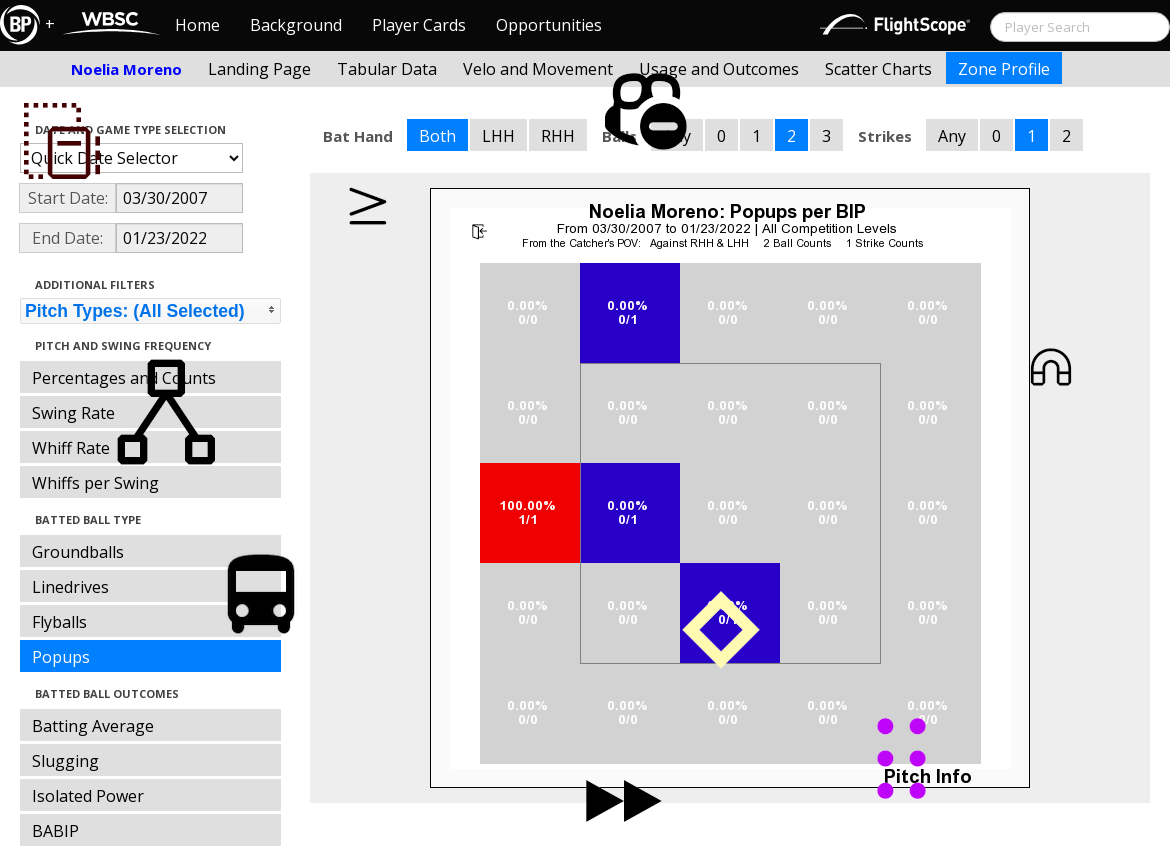 This screenshot has height=867, width=1170. What do you see at coordinates (62, 141) in the screenshot?
I see `create a new notebook from template` at bounding box center [62, 141].